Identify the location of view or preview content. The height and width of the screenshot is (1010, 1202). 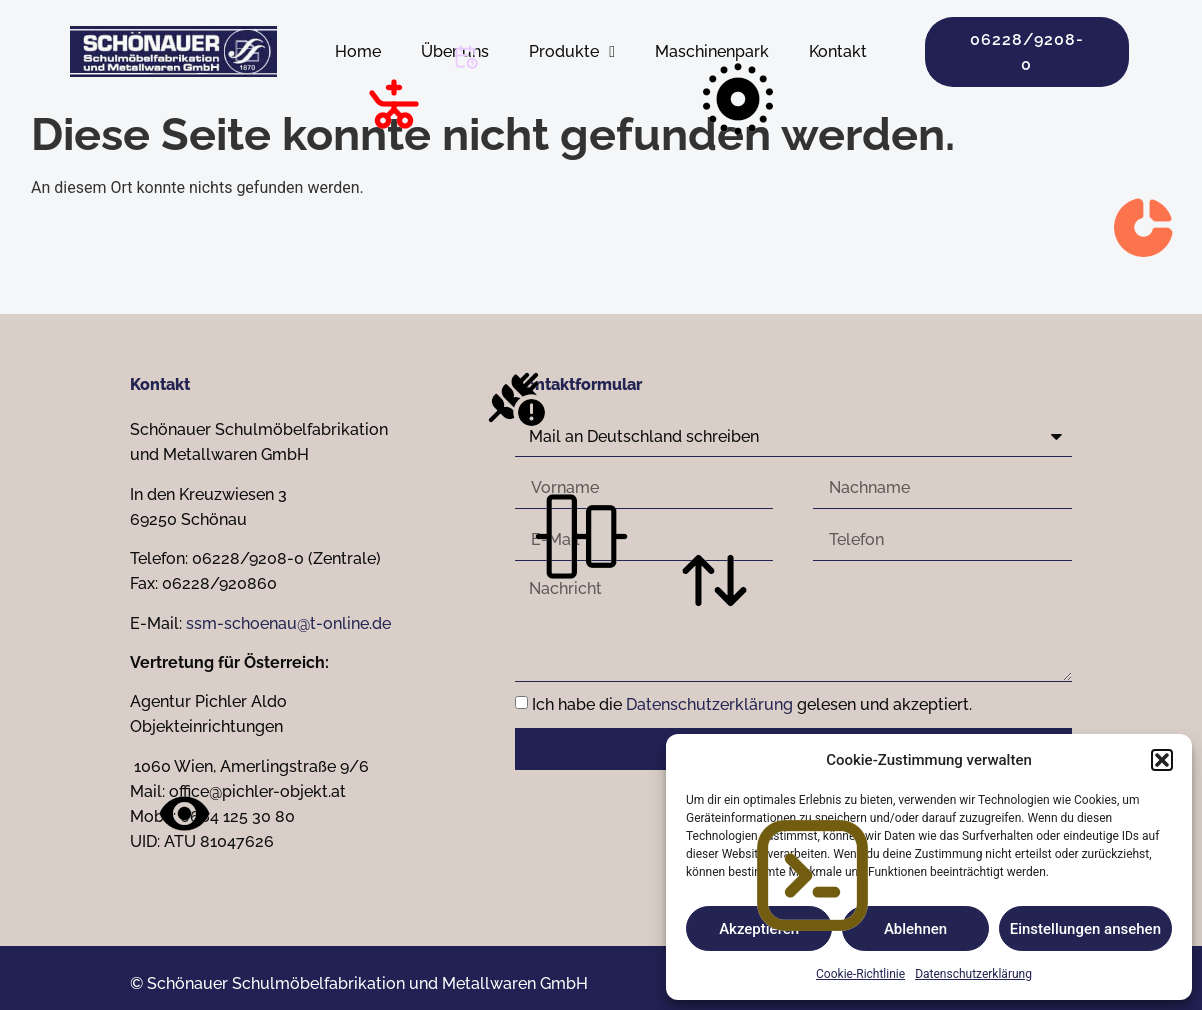
(184, 813).